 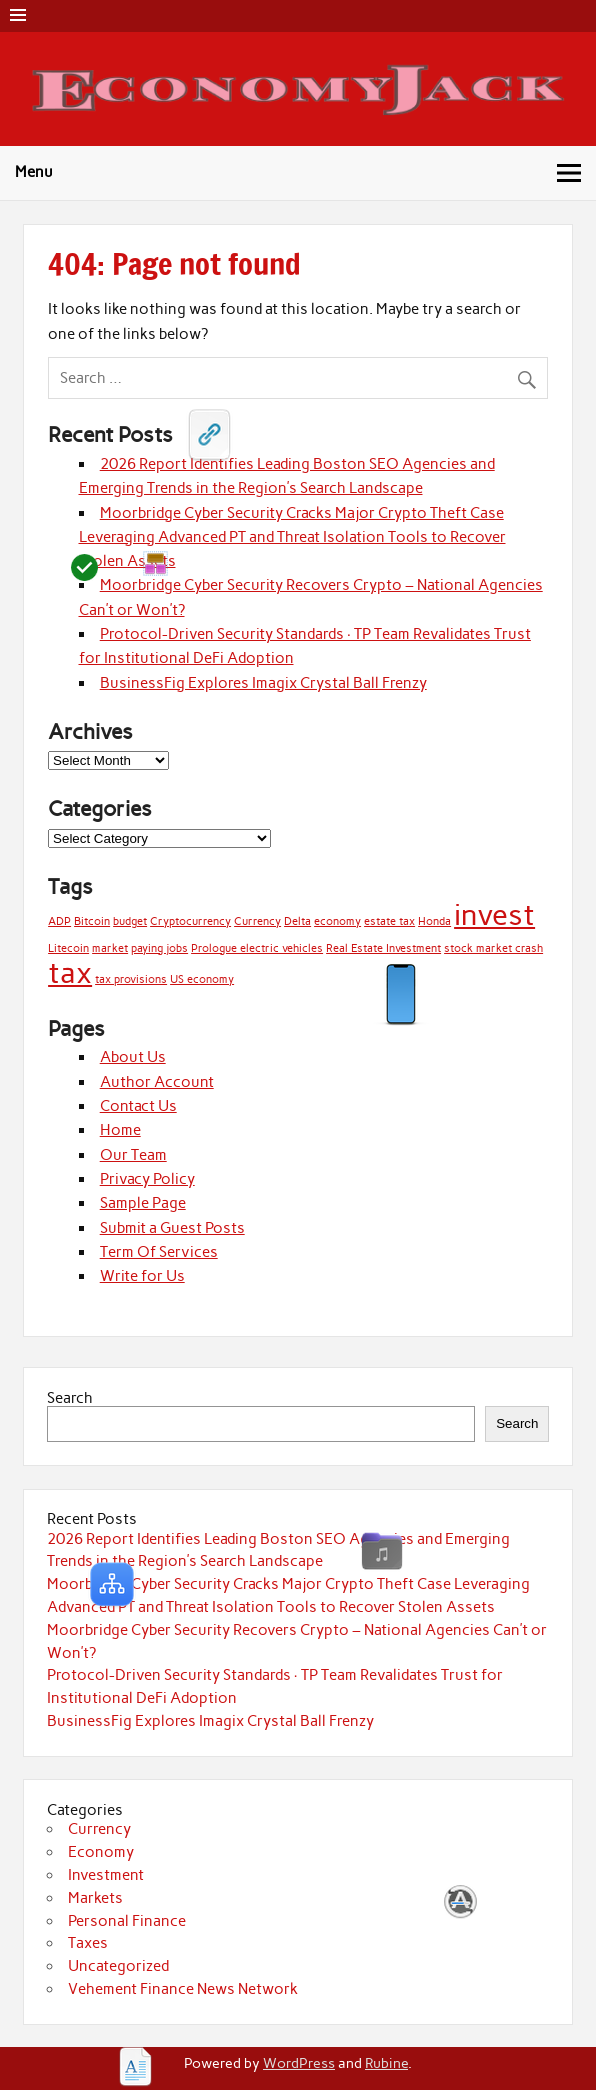 I want to click on iPhone 12 device icon, so click(x=401, y=995).